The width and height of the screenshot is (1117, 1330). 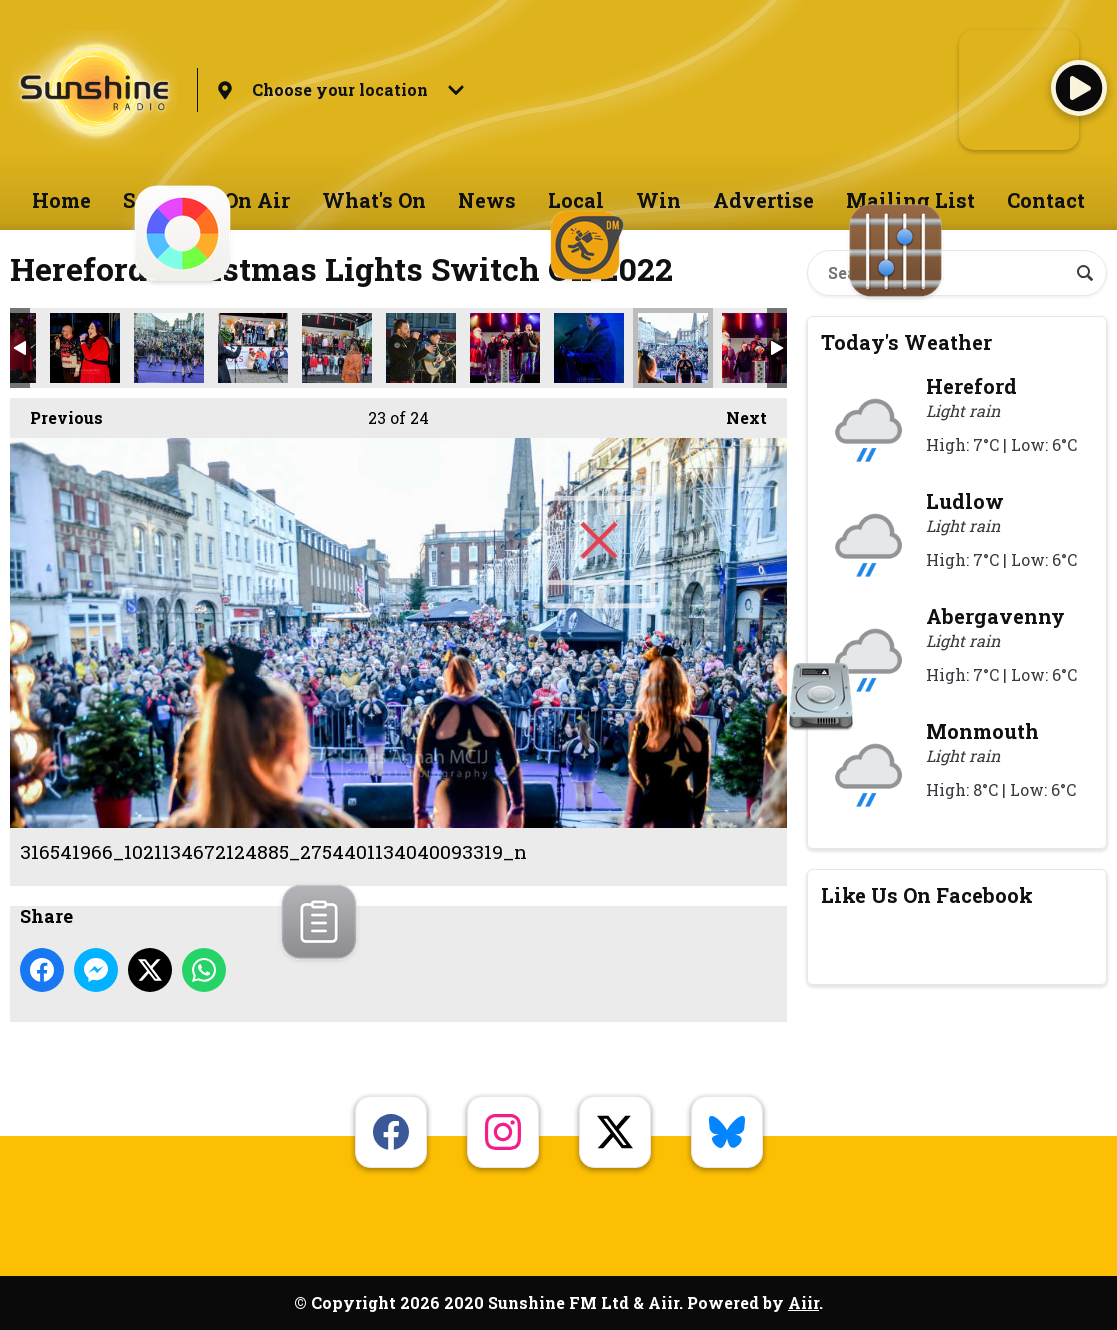 What do you see at coordinates (182, 233) in the screenshot?
I see `open RawTherapee photo editing application` at bounding box center [182, 233].